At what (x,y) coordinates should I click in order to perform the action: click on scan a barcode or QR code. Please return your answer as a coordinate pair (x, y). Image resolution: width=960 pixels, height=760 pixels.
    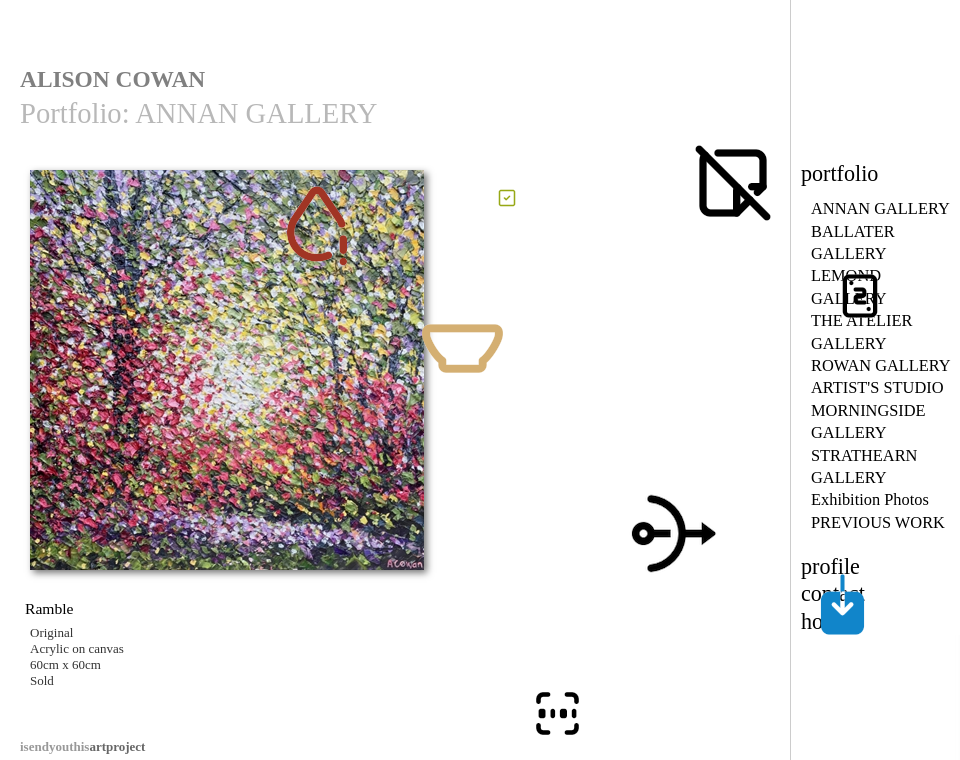
    Looking at the image, I should click on (557, 713).